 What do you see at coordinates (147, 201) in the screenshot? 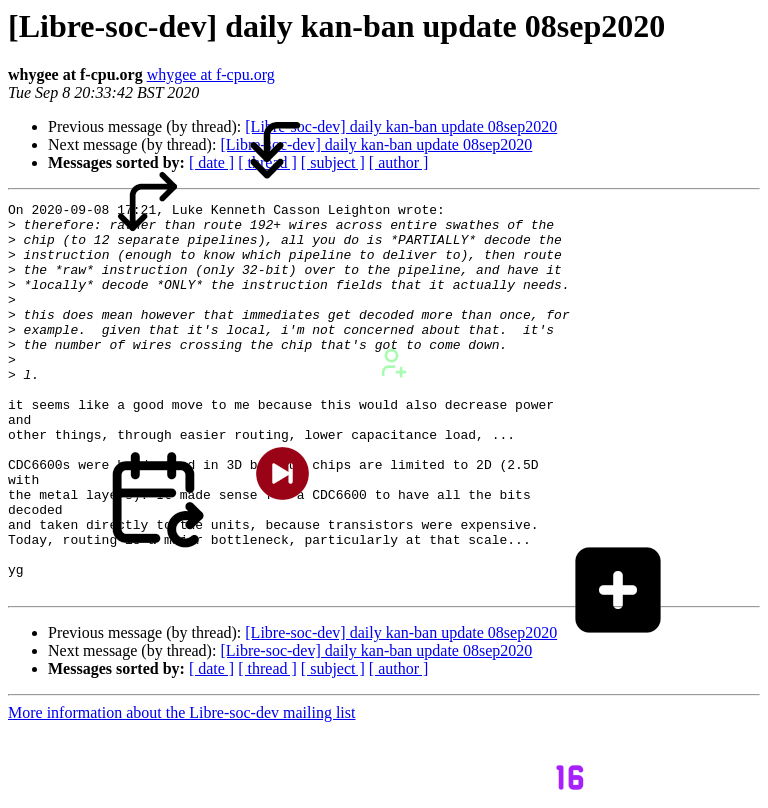
I see `resize element diagonally` at bounding box center [147, 201].